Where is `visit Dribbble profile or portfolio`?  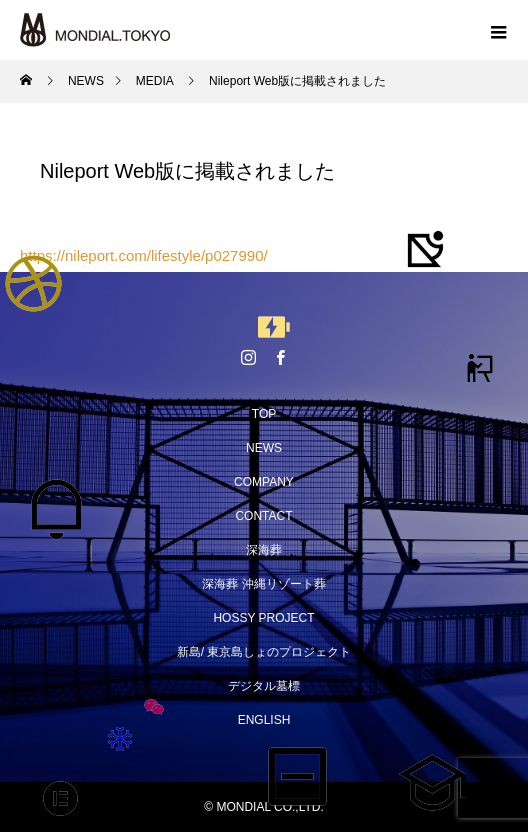 visit Dribbble profile or portfolio is located at coordinates (33, 283).